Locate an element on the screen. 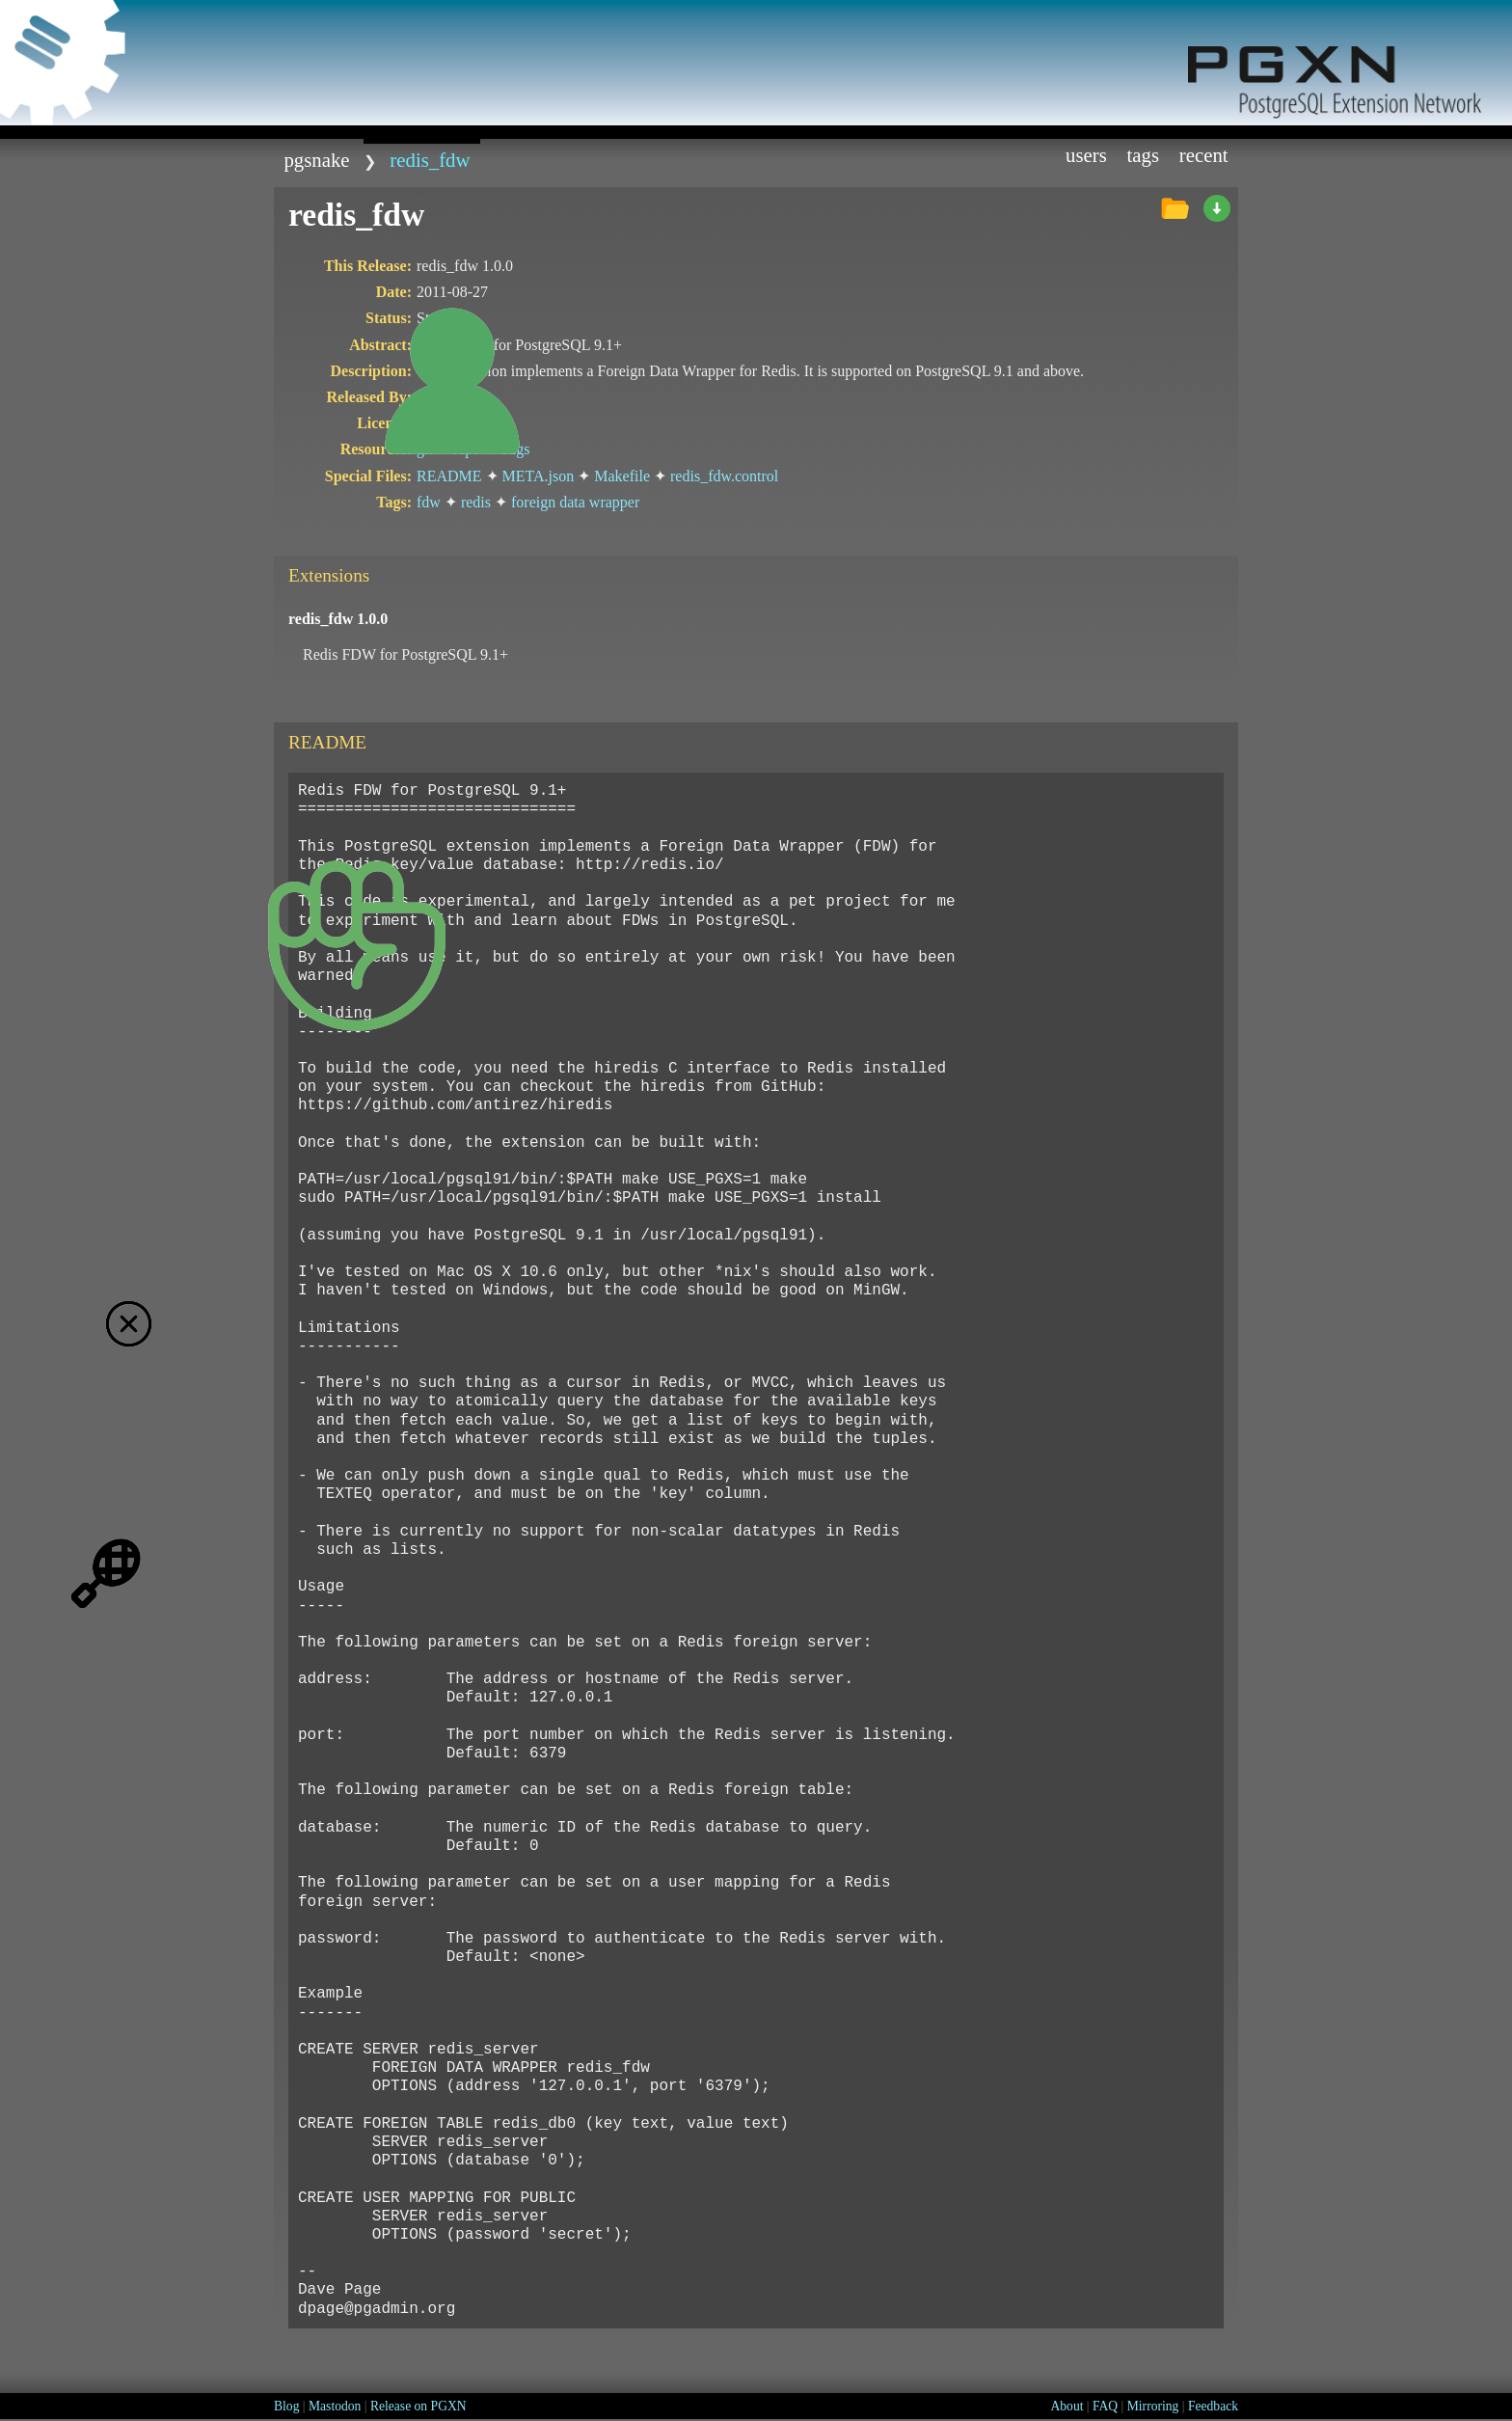 Image resolution: width=1512 pixels, height=2421 pixels. indicates solidarity or support is located at coordinates (357, 942).